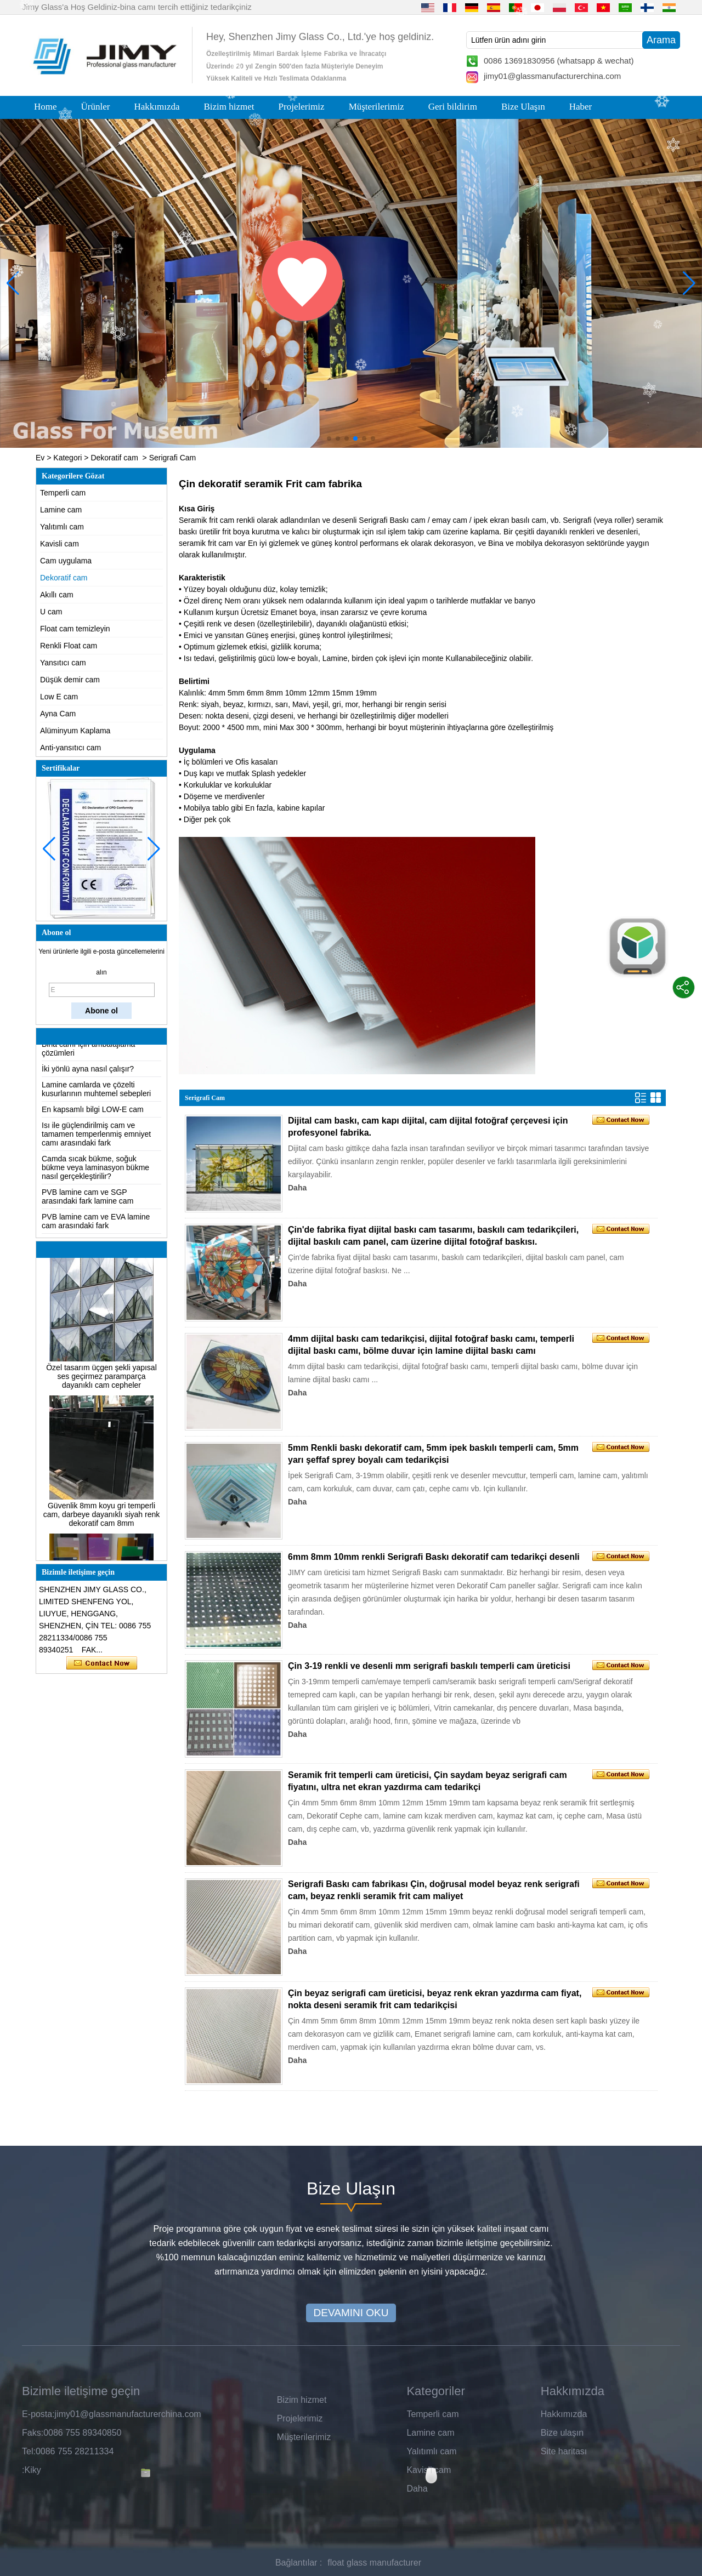 The image size is (702, 2576). I want to click on mark item as favorite, so click(302, 281).